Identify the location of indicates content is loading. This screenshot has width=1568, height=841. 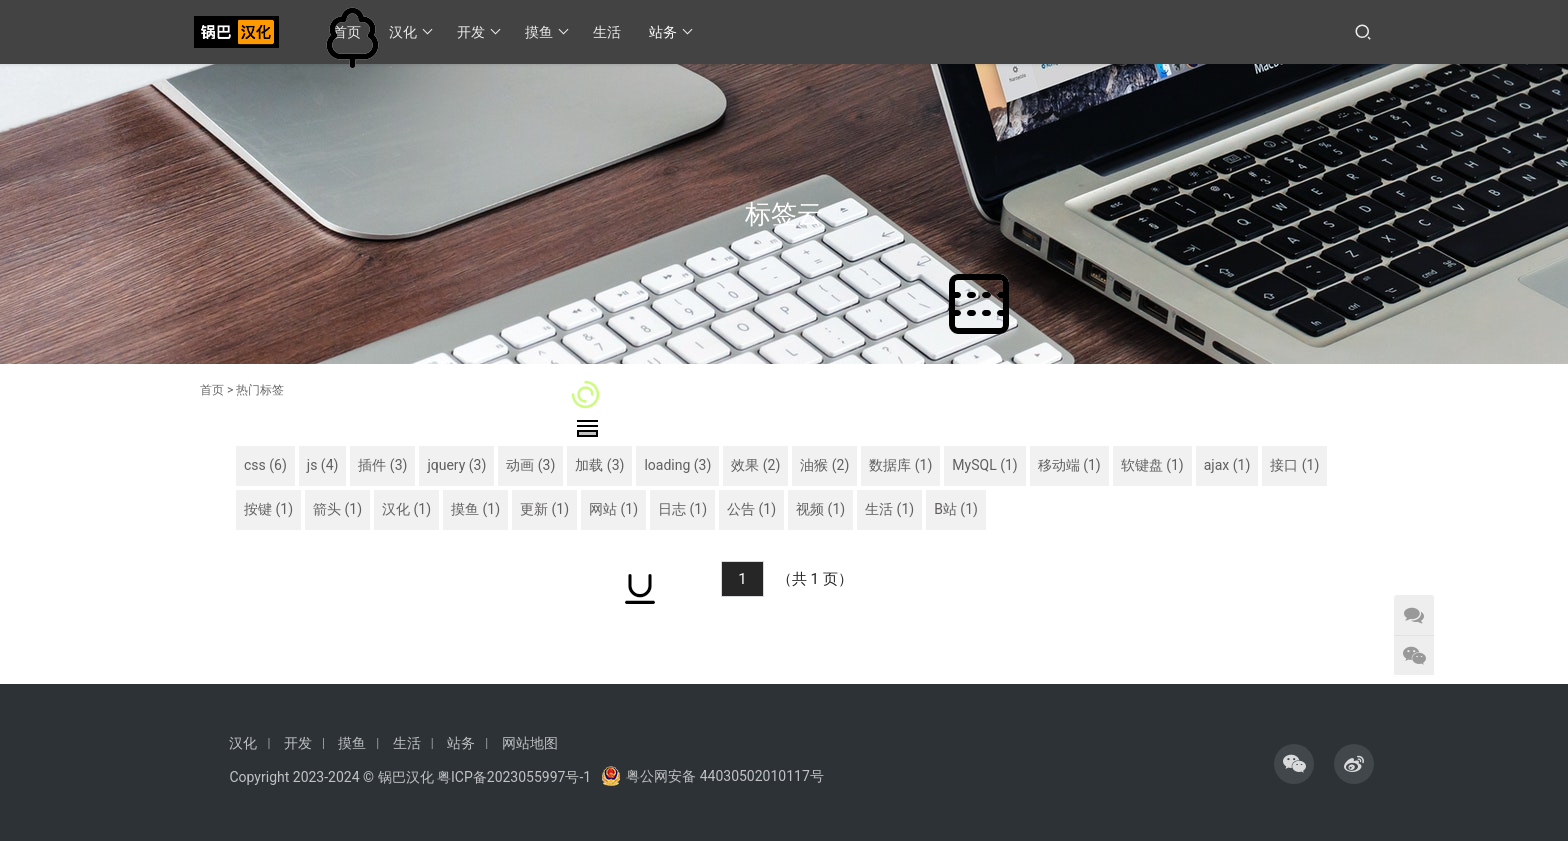
(585, 394).